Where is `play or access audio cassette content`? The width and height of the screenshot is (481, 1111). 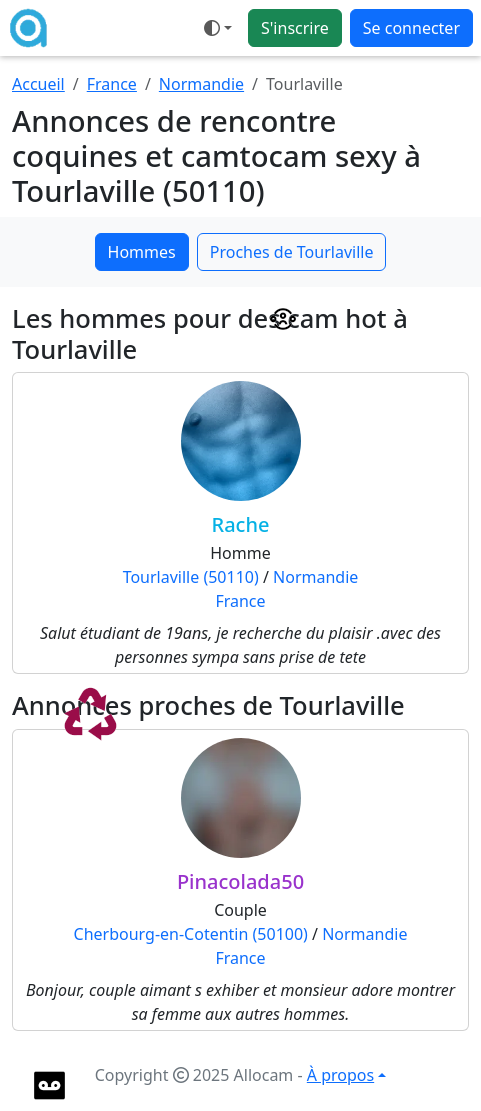
play or access audio cassette content is located at coordinates (49, 1085).